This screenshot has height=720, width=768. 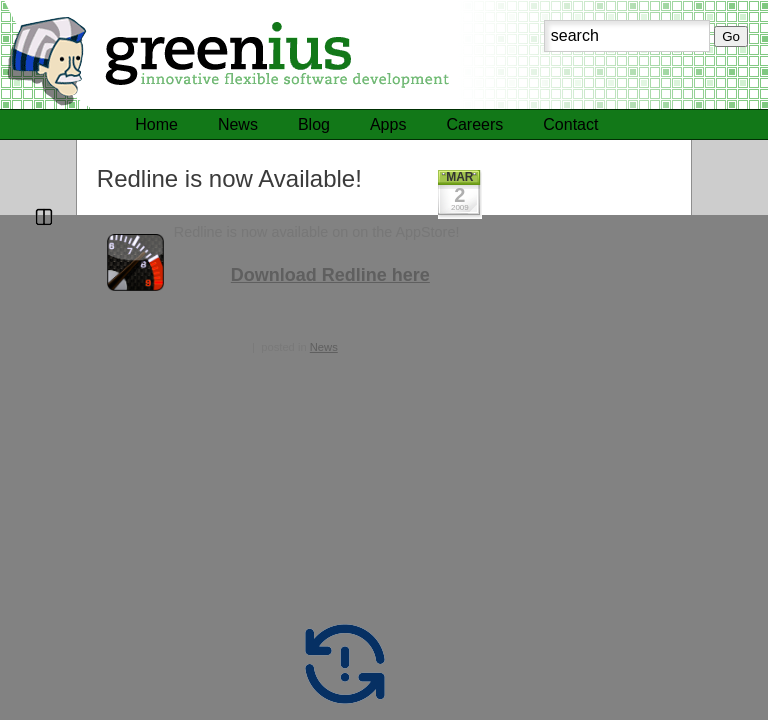 I want to click on refresh required with warning or alert, so click(x=345, y=664).